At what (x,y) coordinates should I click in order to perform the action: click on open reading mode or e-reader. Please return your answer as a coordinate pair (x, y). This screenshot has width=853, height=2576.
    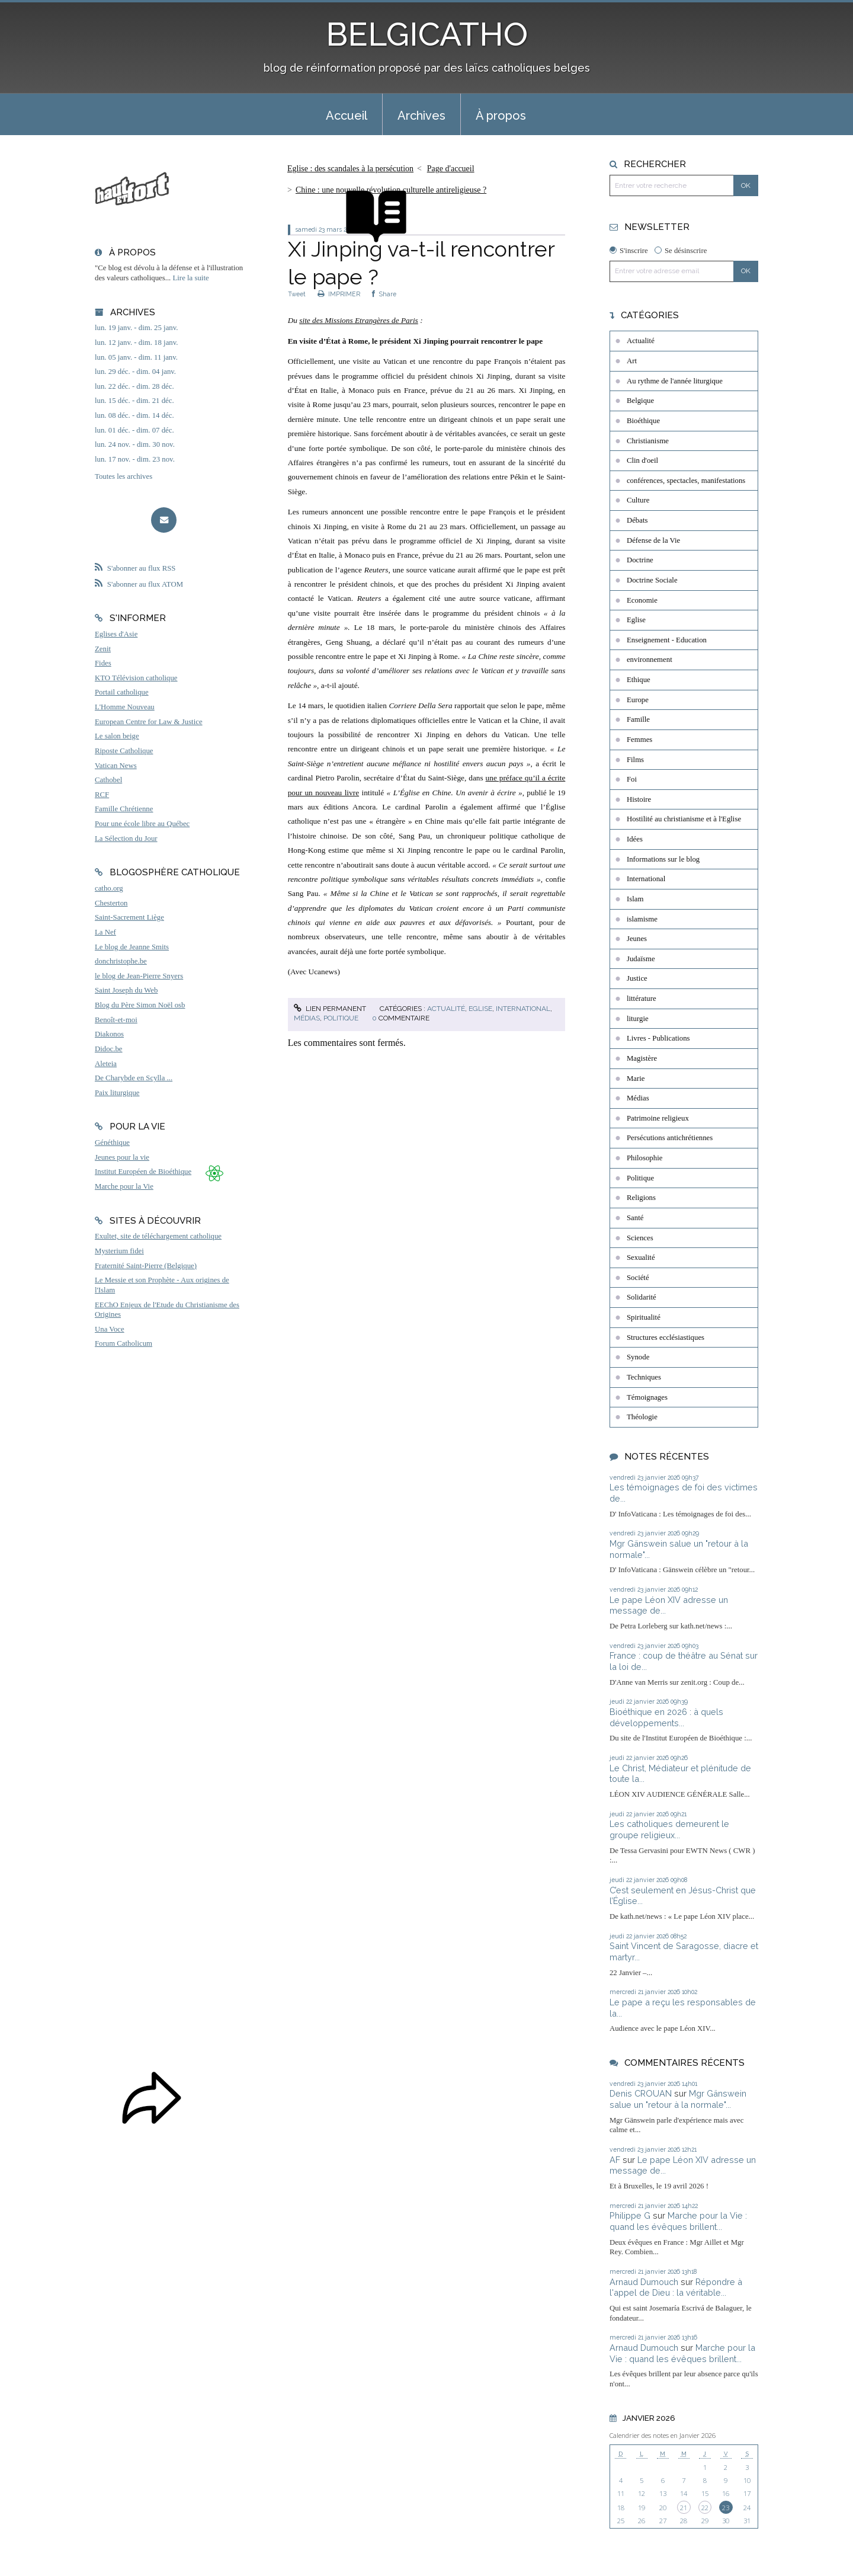
    Looking at the image, I should click on (376, 212).